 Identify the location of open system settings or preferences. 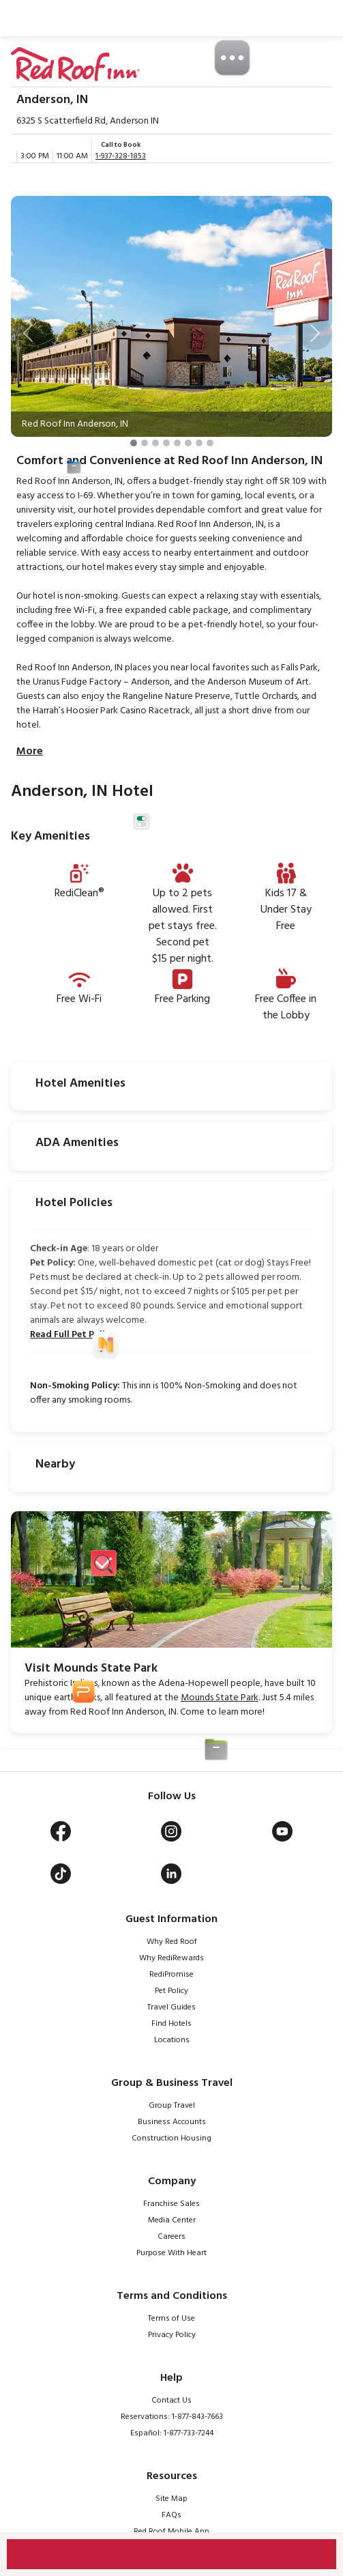
(141, 821).